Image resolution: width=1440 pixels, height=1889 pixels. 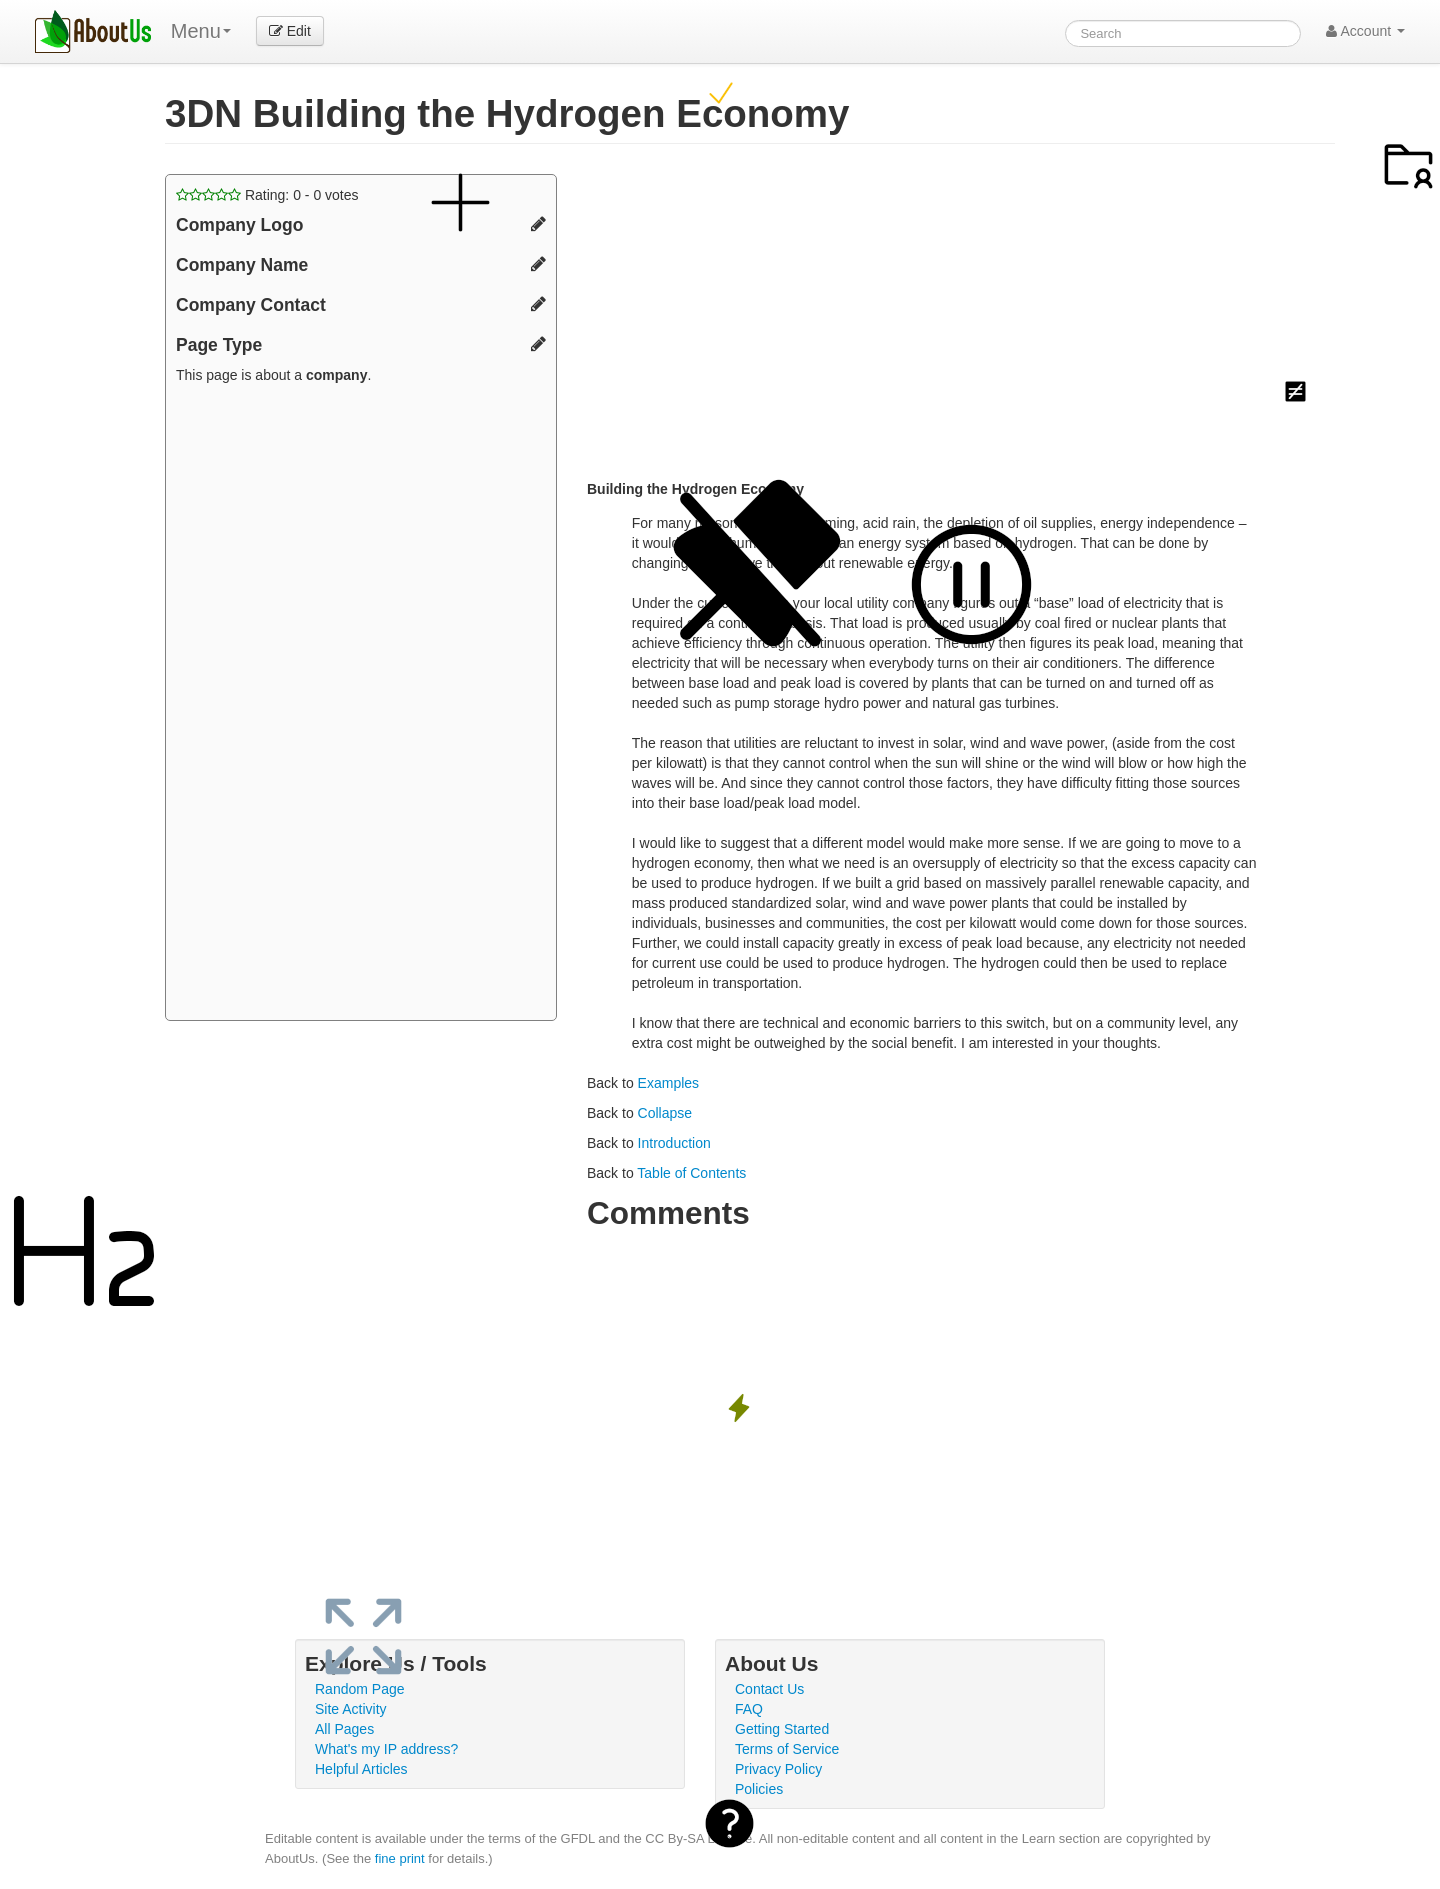 What do you see at coordinates (971, 584) in the screenshot?
I see `pause media playback` at bounding box center [971, 584].